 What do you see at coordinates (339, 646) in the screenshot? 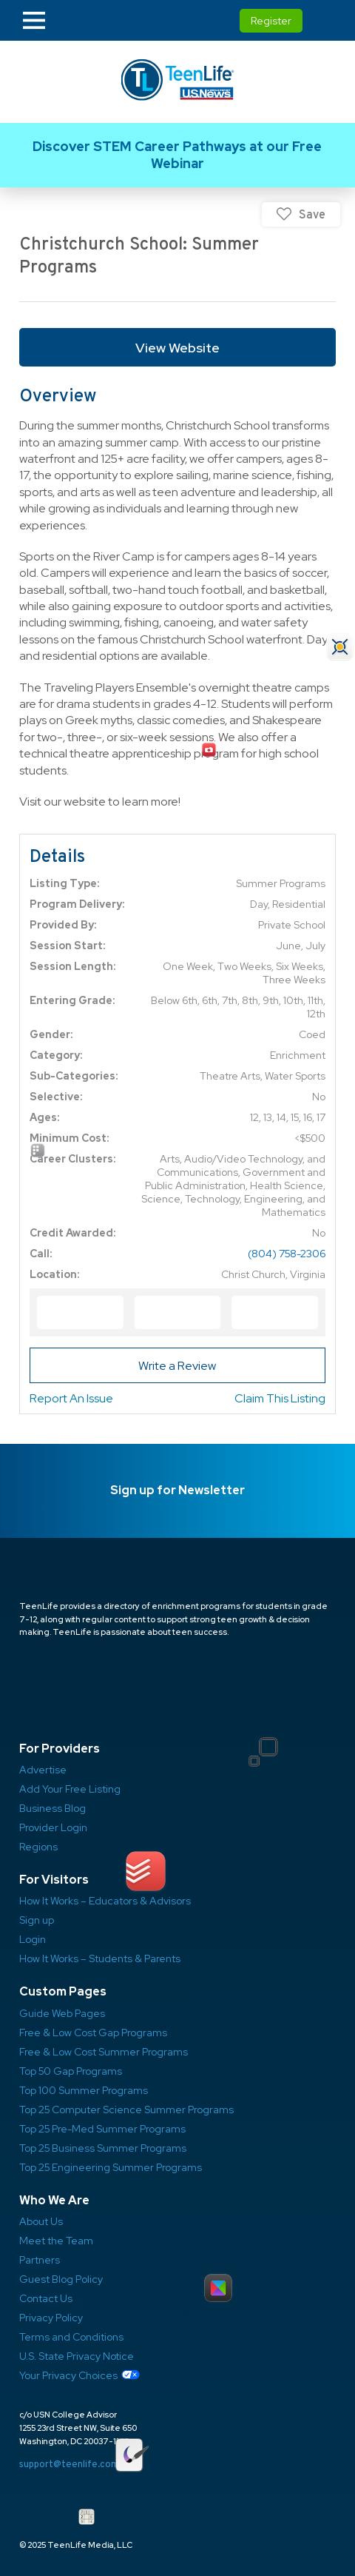
I see `open the BOINC distributed computing application` at bounding box center [339, 646].